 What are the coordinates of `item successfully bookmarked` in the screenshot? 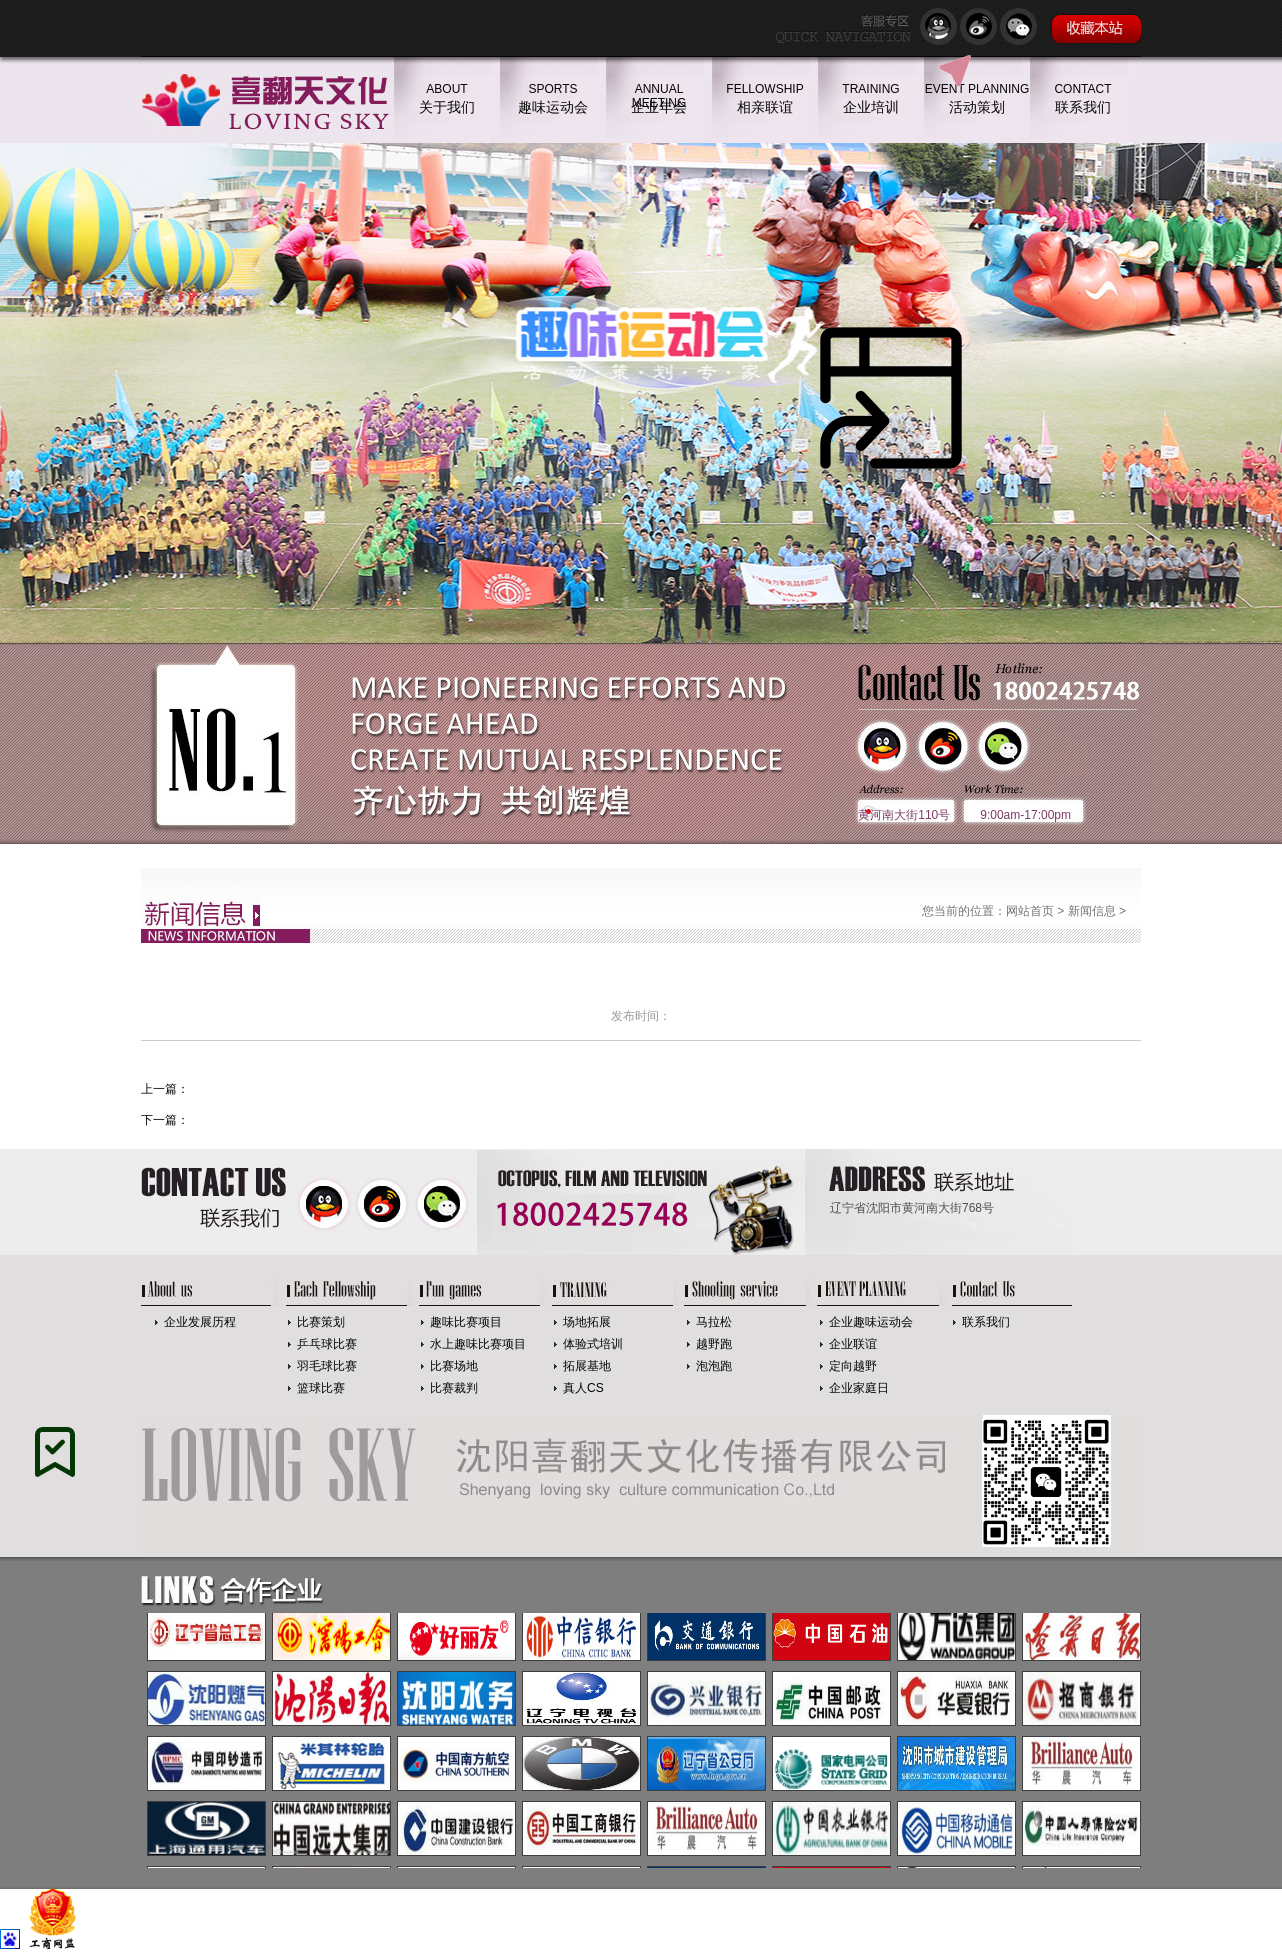 It's located at (55, 1452).